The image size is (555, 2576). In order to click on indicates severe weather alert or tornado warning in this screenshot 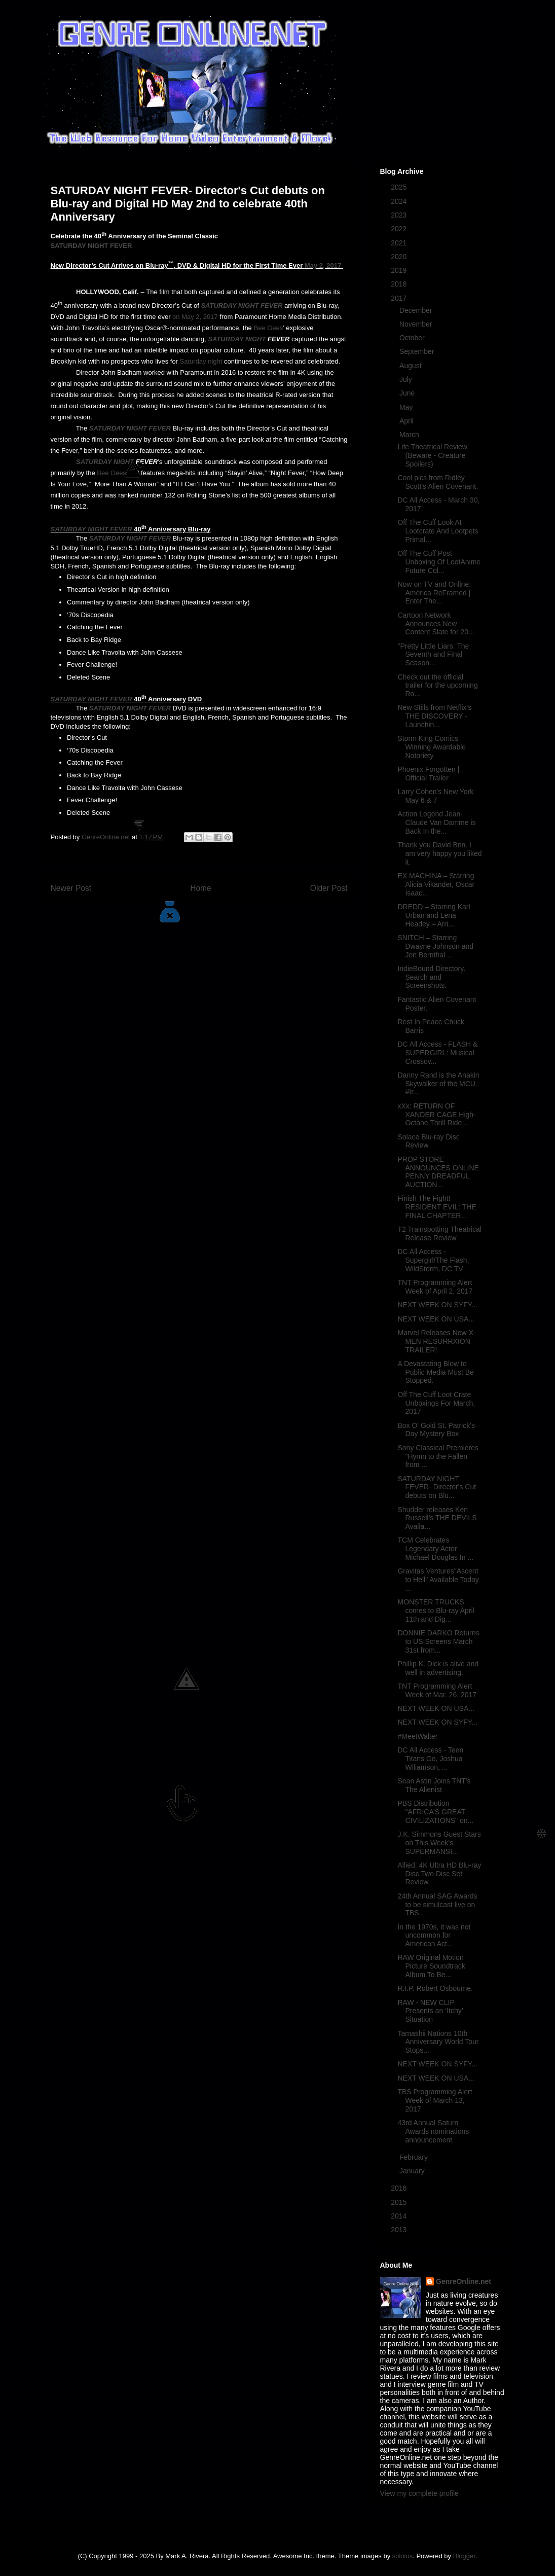, I will do `click(139, 825)`.